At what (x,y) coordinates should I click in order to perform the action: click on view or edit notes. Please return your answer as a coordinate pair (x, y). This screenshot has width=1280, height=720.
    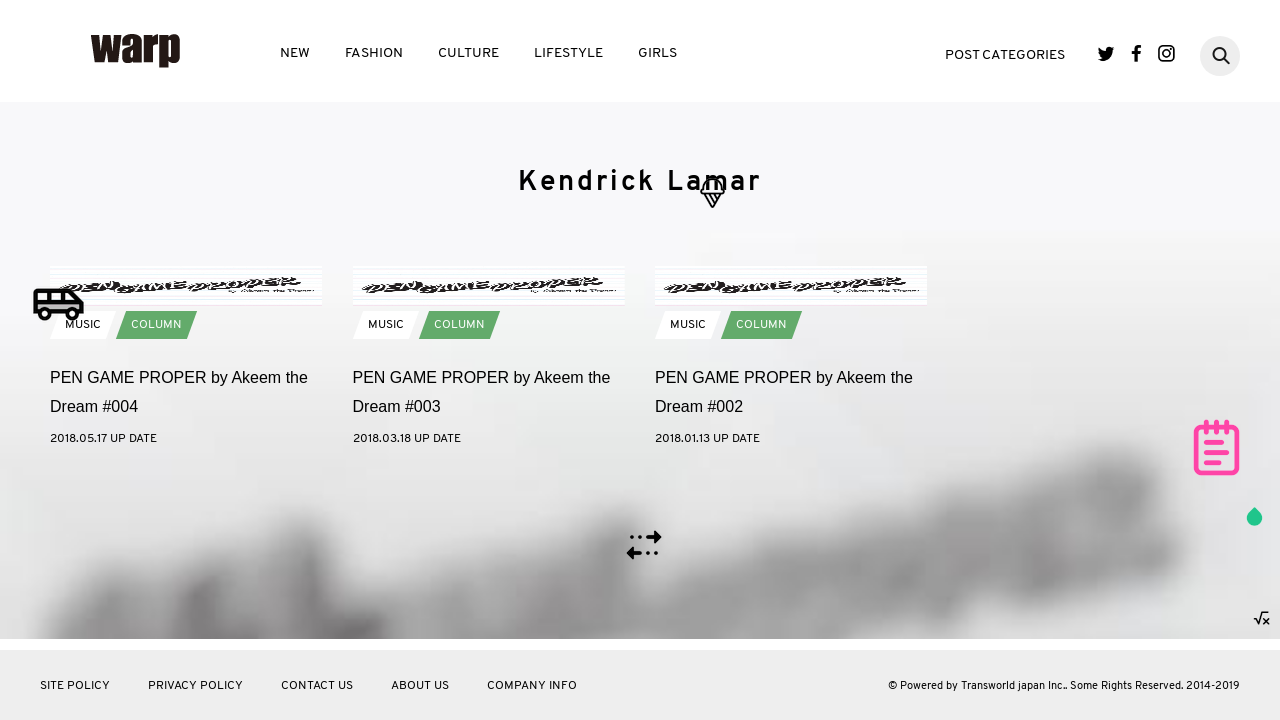
    Looking at the image, I should click on (1216, 447).